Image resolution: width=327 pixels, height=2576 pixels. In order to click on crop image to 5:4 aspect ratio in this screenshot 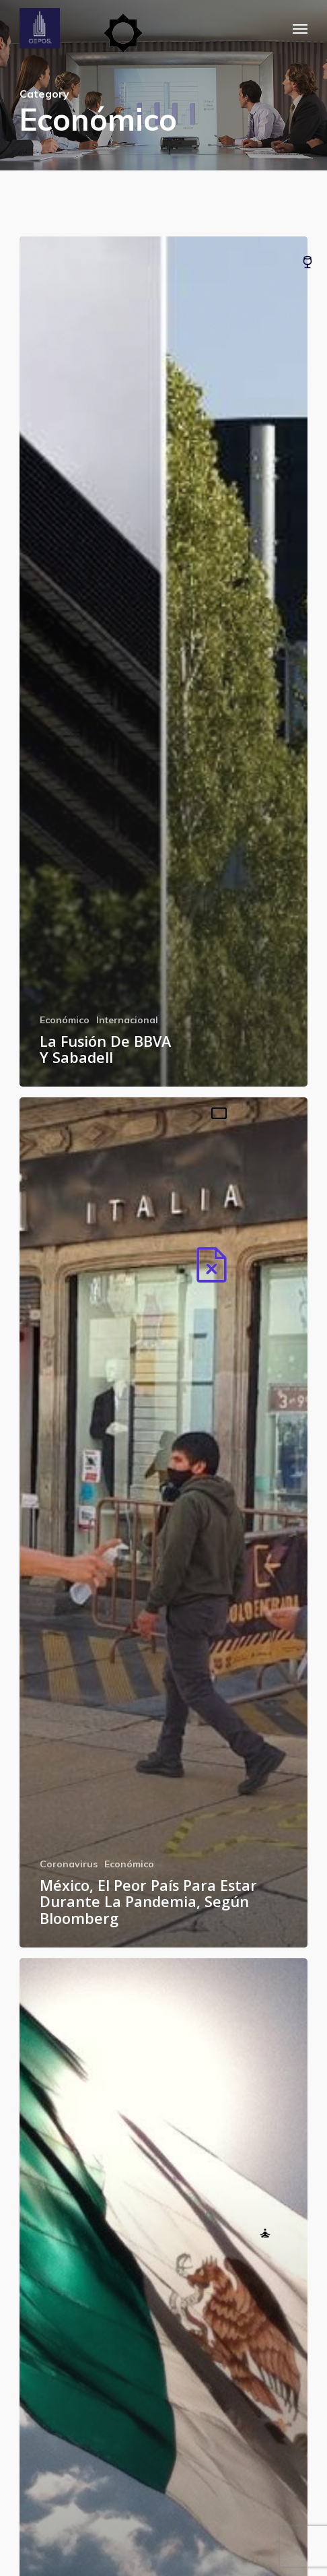, I will do `click(219, 1113)`.